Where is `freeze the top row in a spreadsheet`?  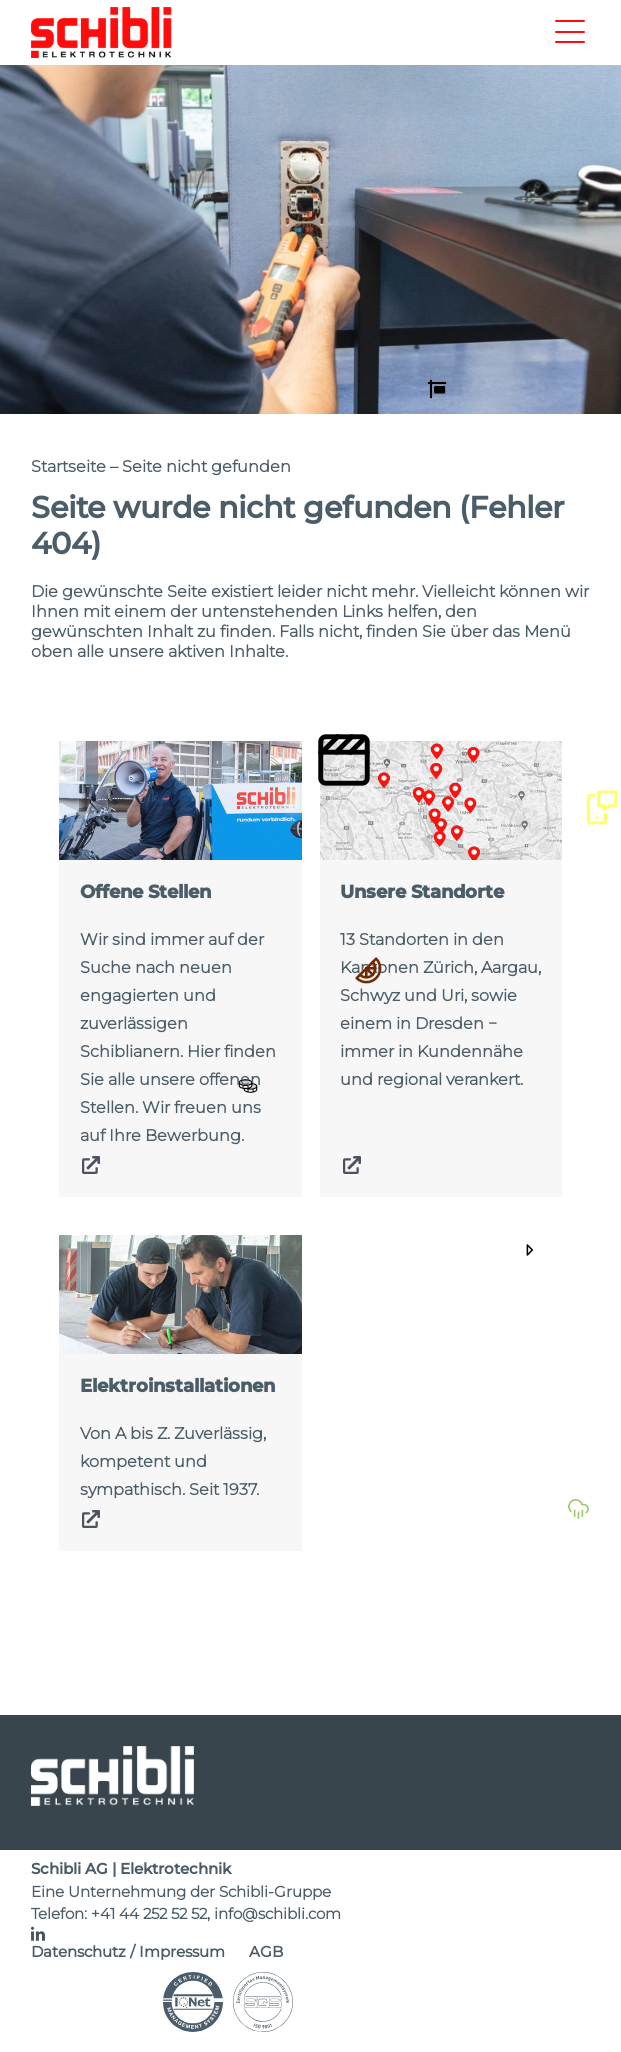 freeze the top row in a spreadsheet is located at coordinates (344, 760).